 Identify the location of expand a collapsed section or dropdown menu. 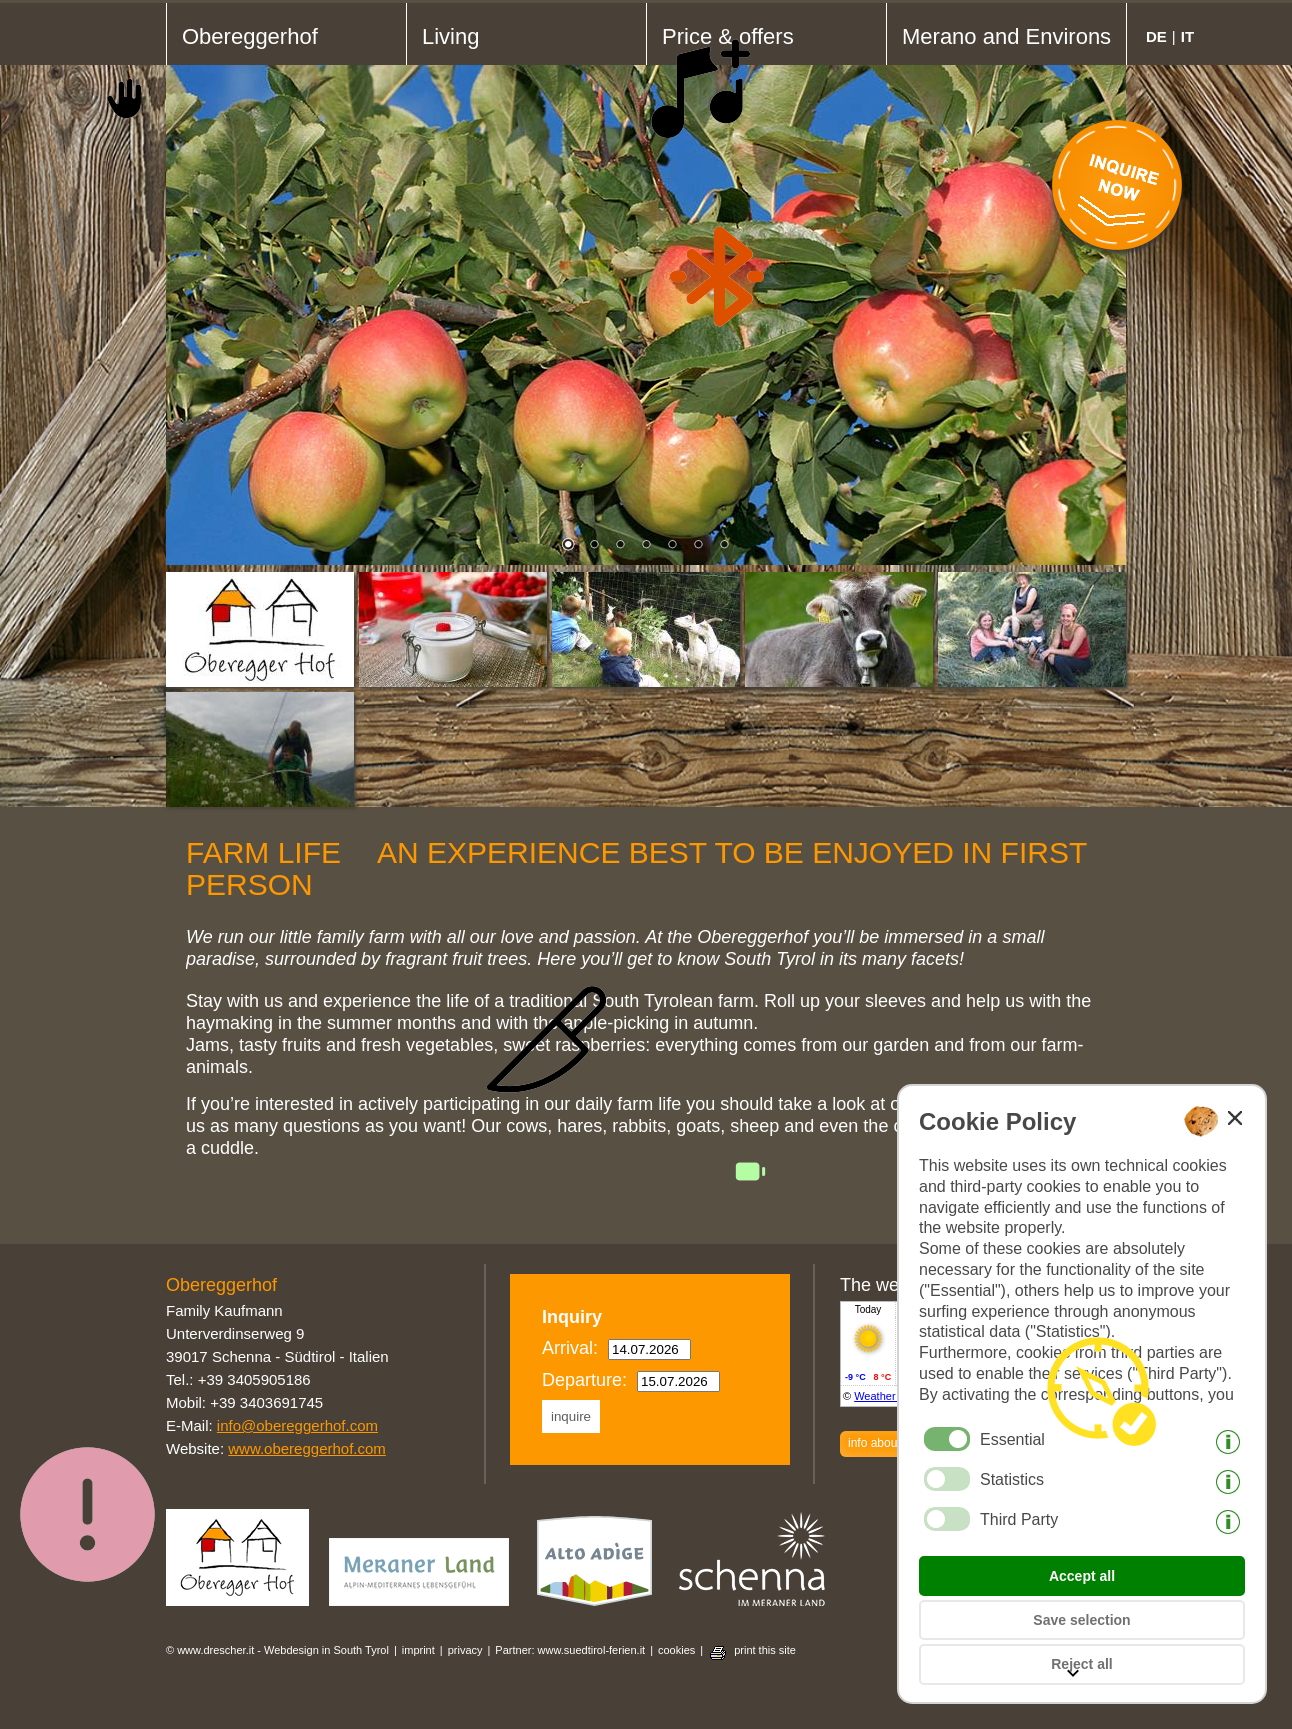
(1073, 1673).